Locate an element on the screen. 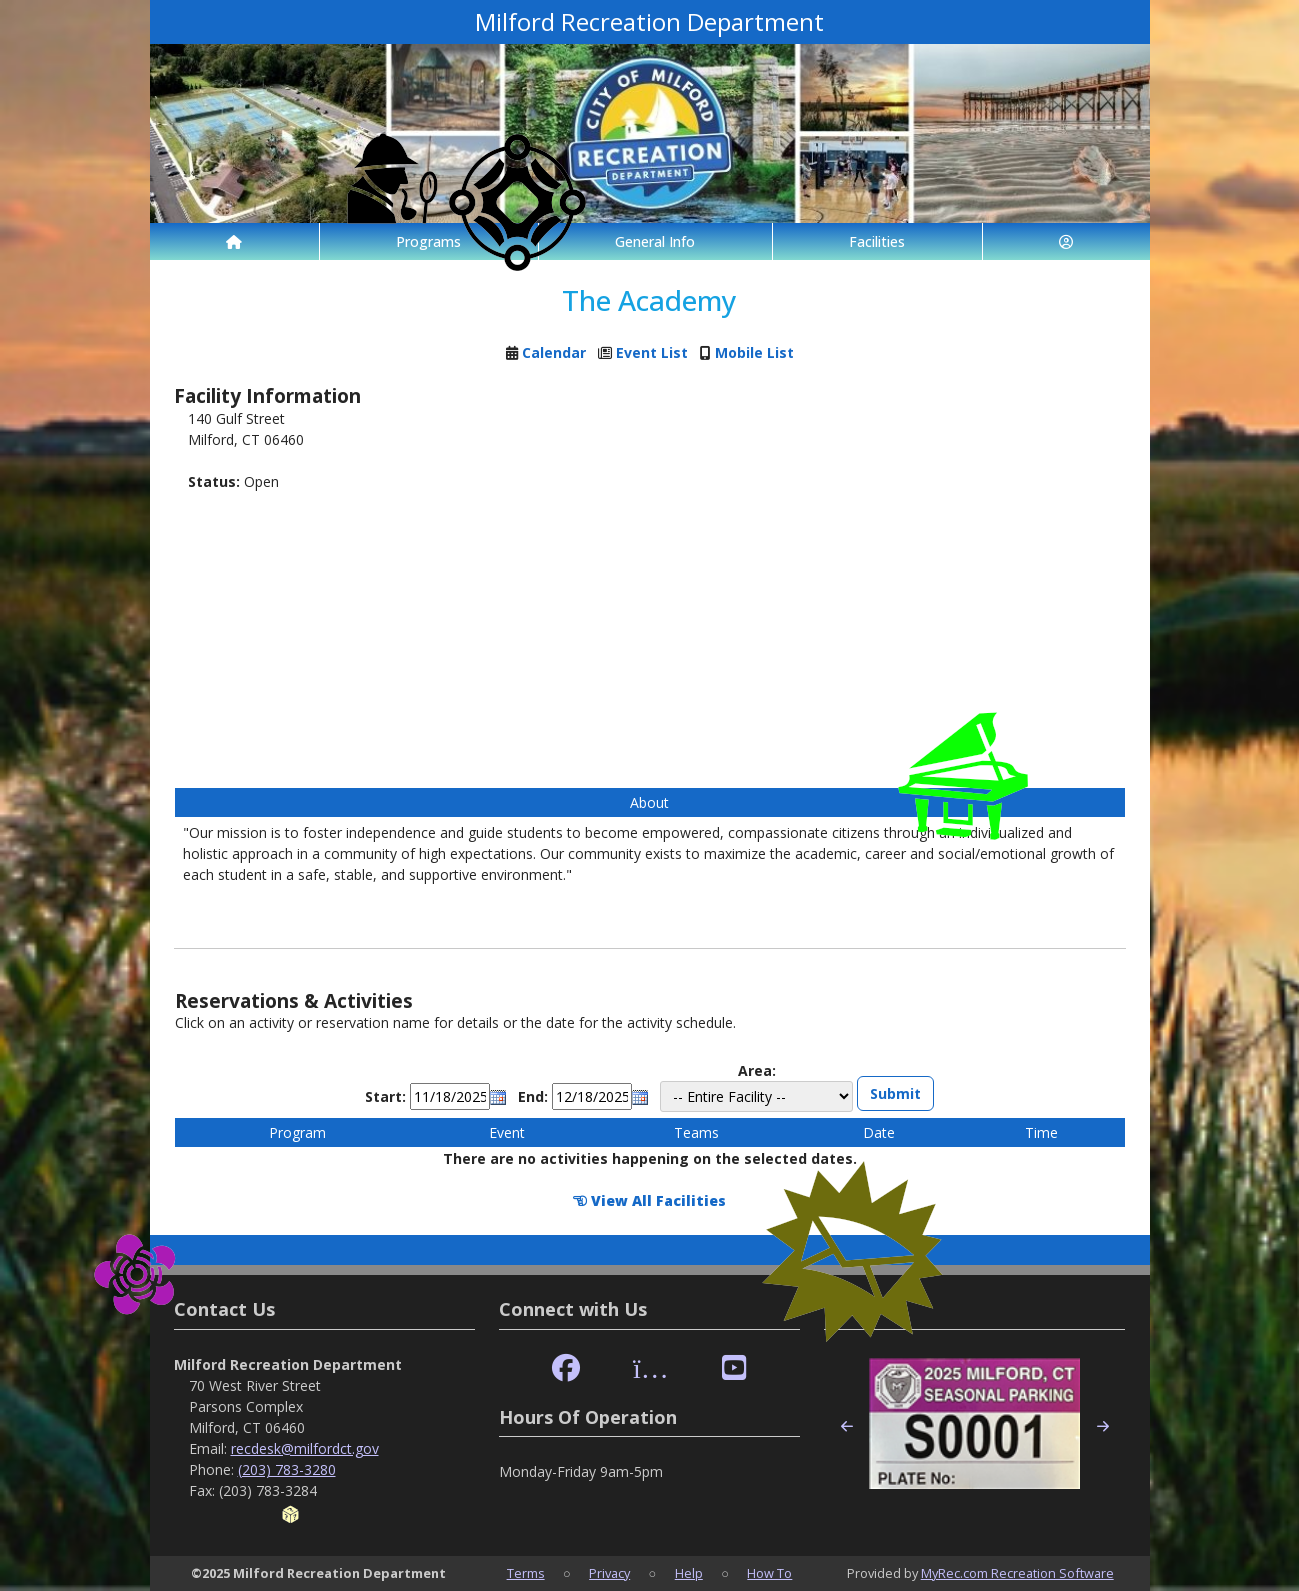 This screenshot has height=1591, width=1299. network or connection hub icon is located at coordinates (517, 202).